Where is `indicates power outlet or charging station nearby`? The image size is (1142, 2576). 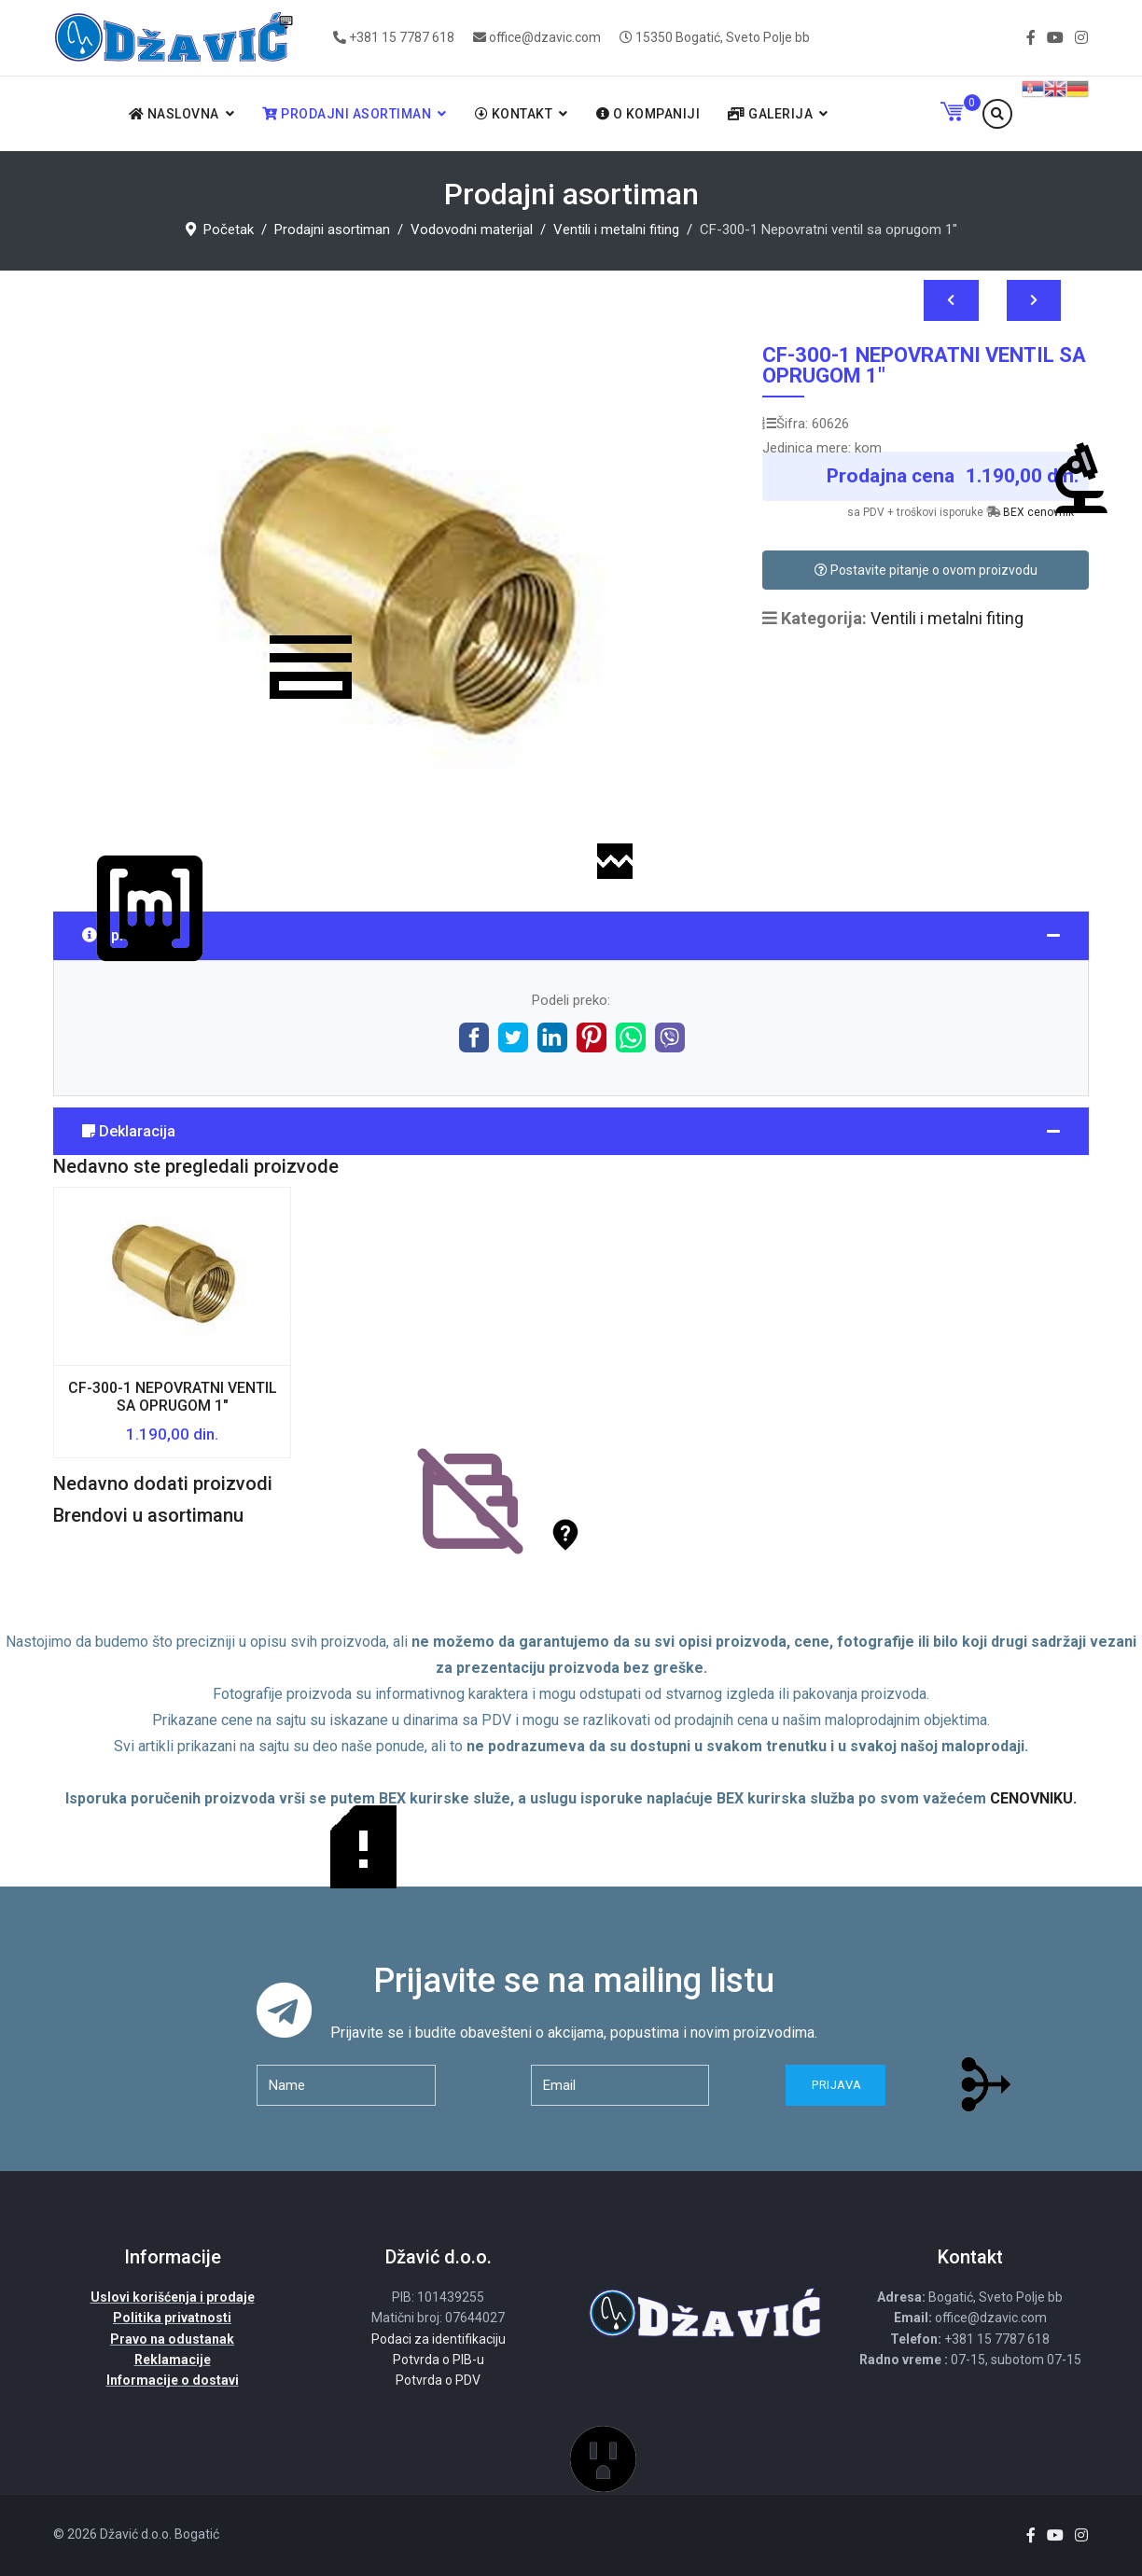
indicates power outlet or charging station nearby is located at coordinates (603, 2458).